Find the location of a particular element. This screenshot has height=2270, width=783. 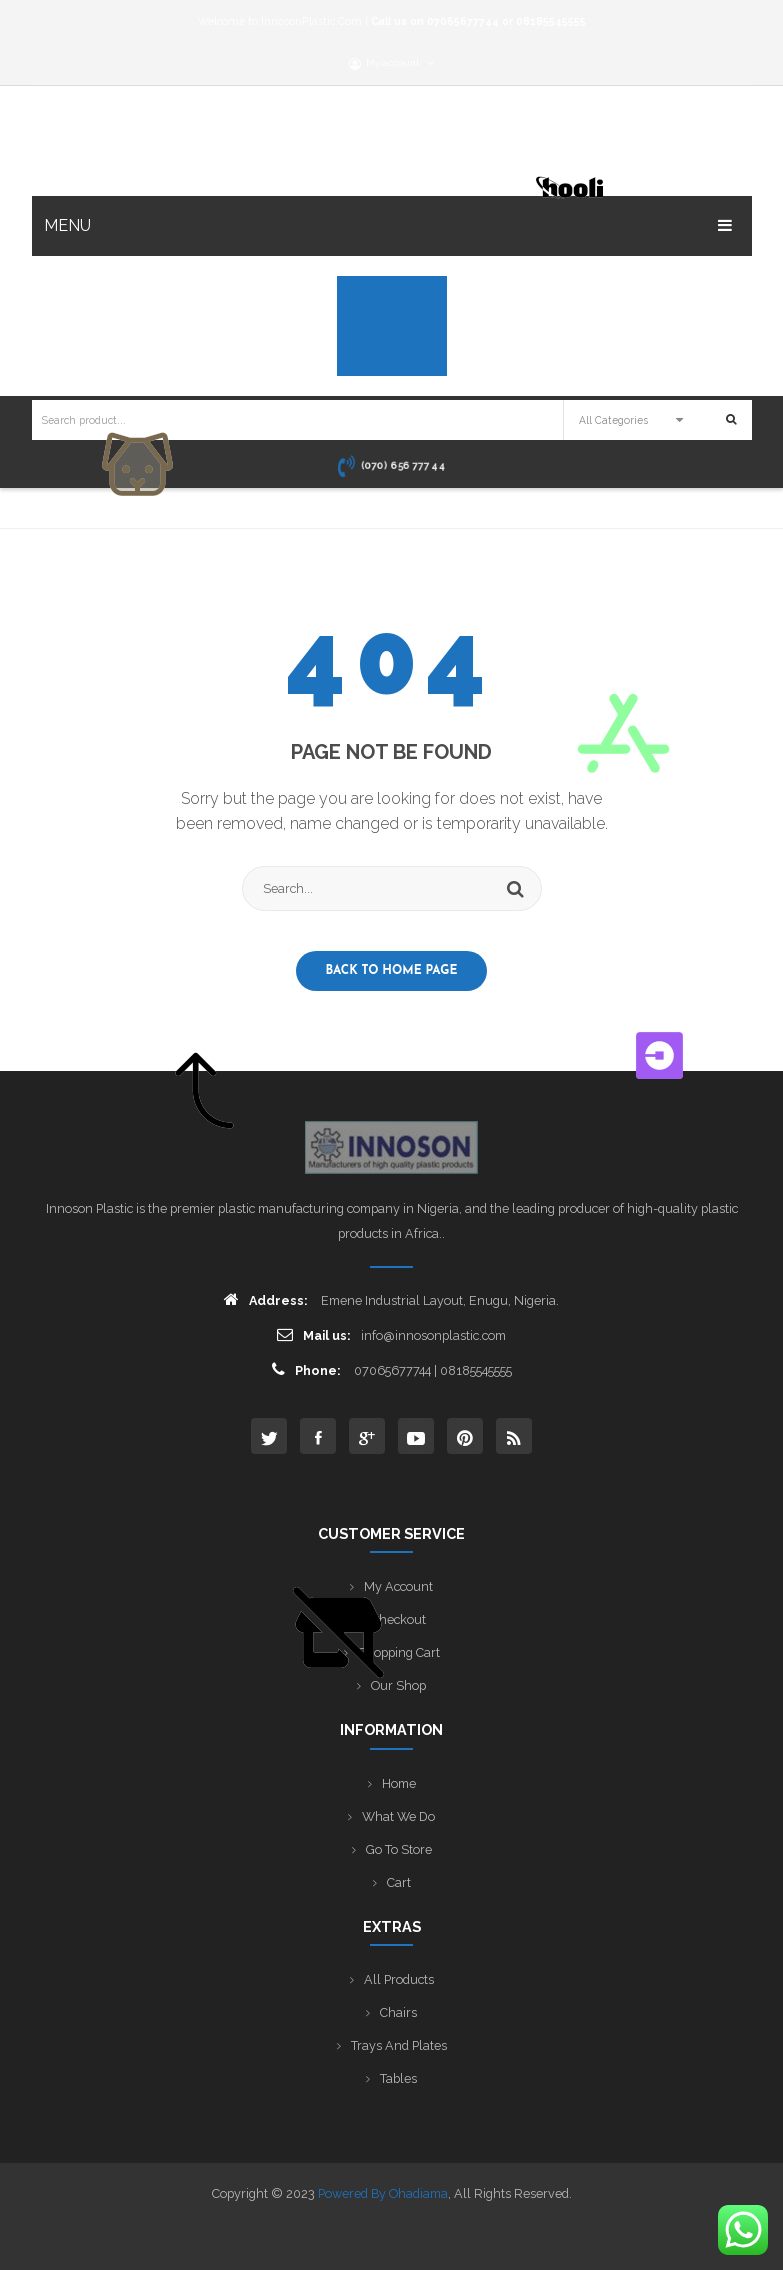

store or shop is currently unavailable is located at coordinates (338, 1632).